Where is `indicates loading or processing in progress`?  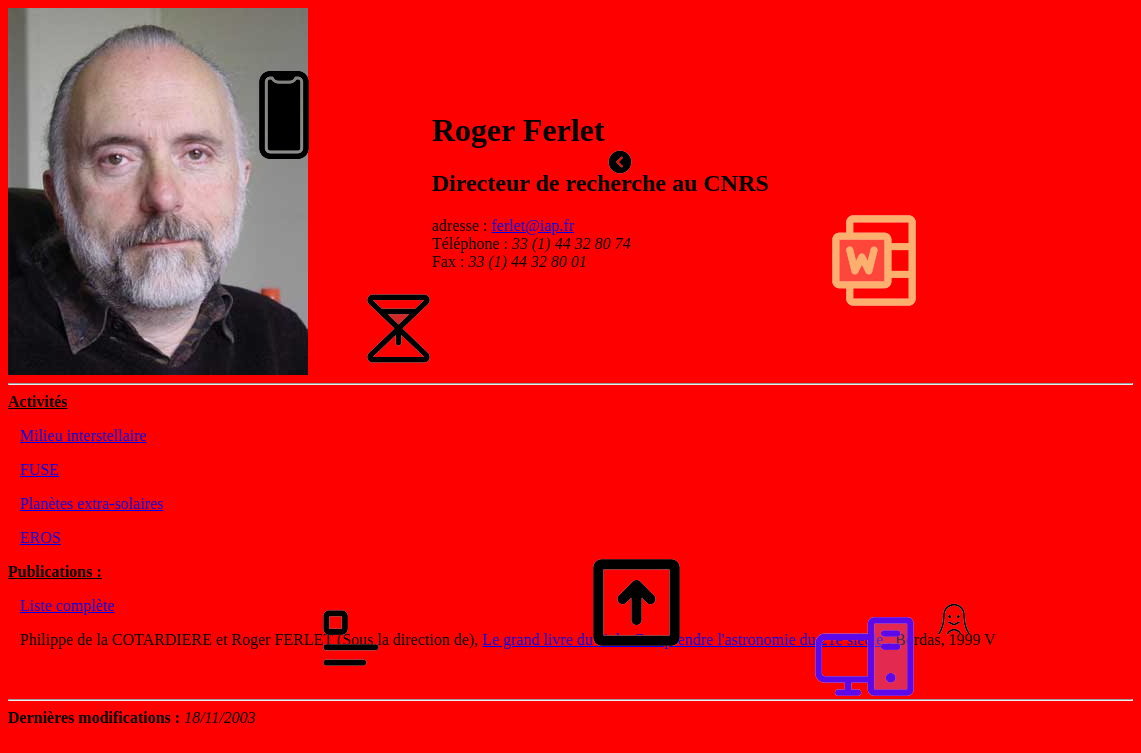 indicates loading or processing in progress is located at coordinates (398, 328).